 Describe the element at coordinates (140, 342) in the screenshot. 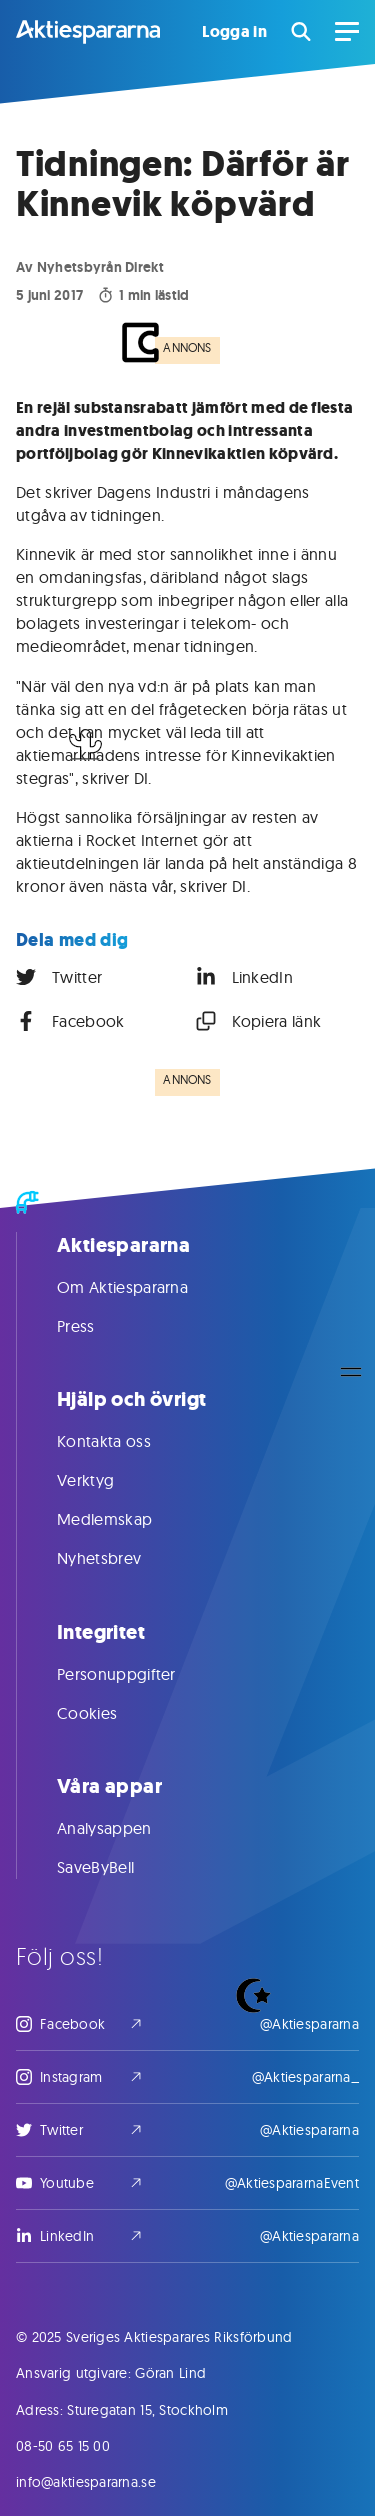

I see `open coda app` at that location.